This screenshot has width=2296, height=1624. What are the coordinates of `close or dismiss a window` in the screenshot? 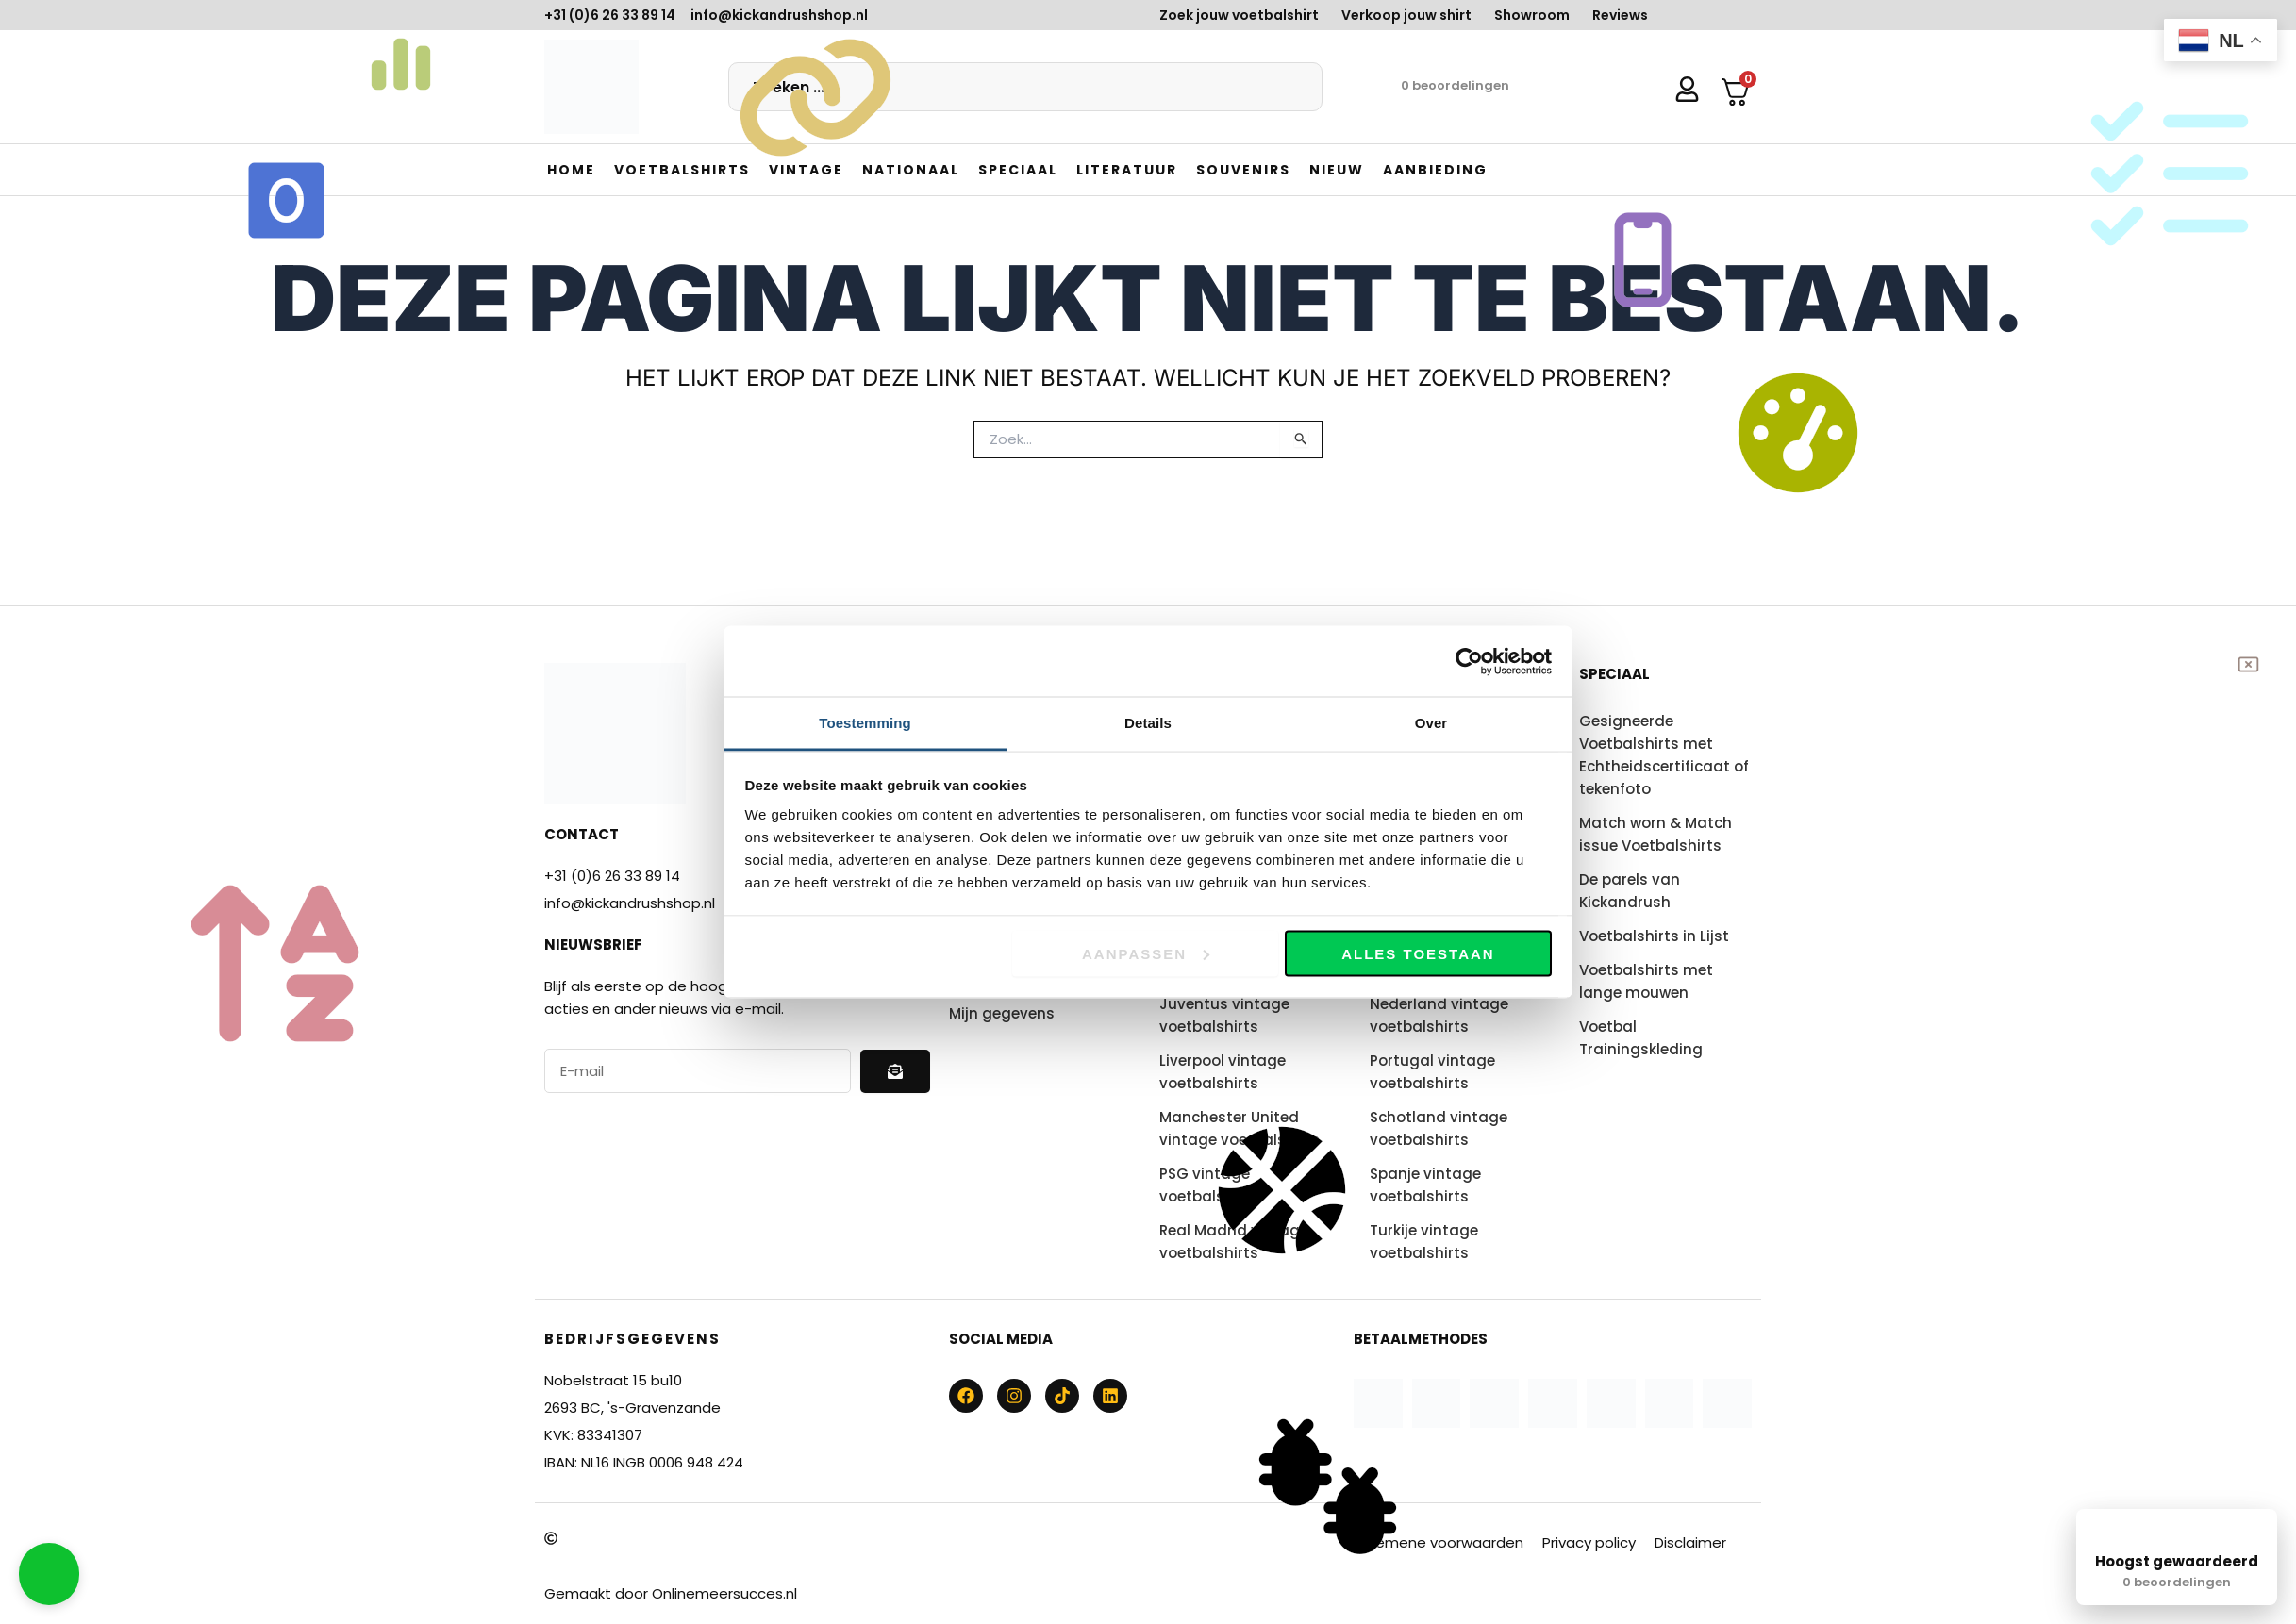 It's located at (2248, 664).